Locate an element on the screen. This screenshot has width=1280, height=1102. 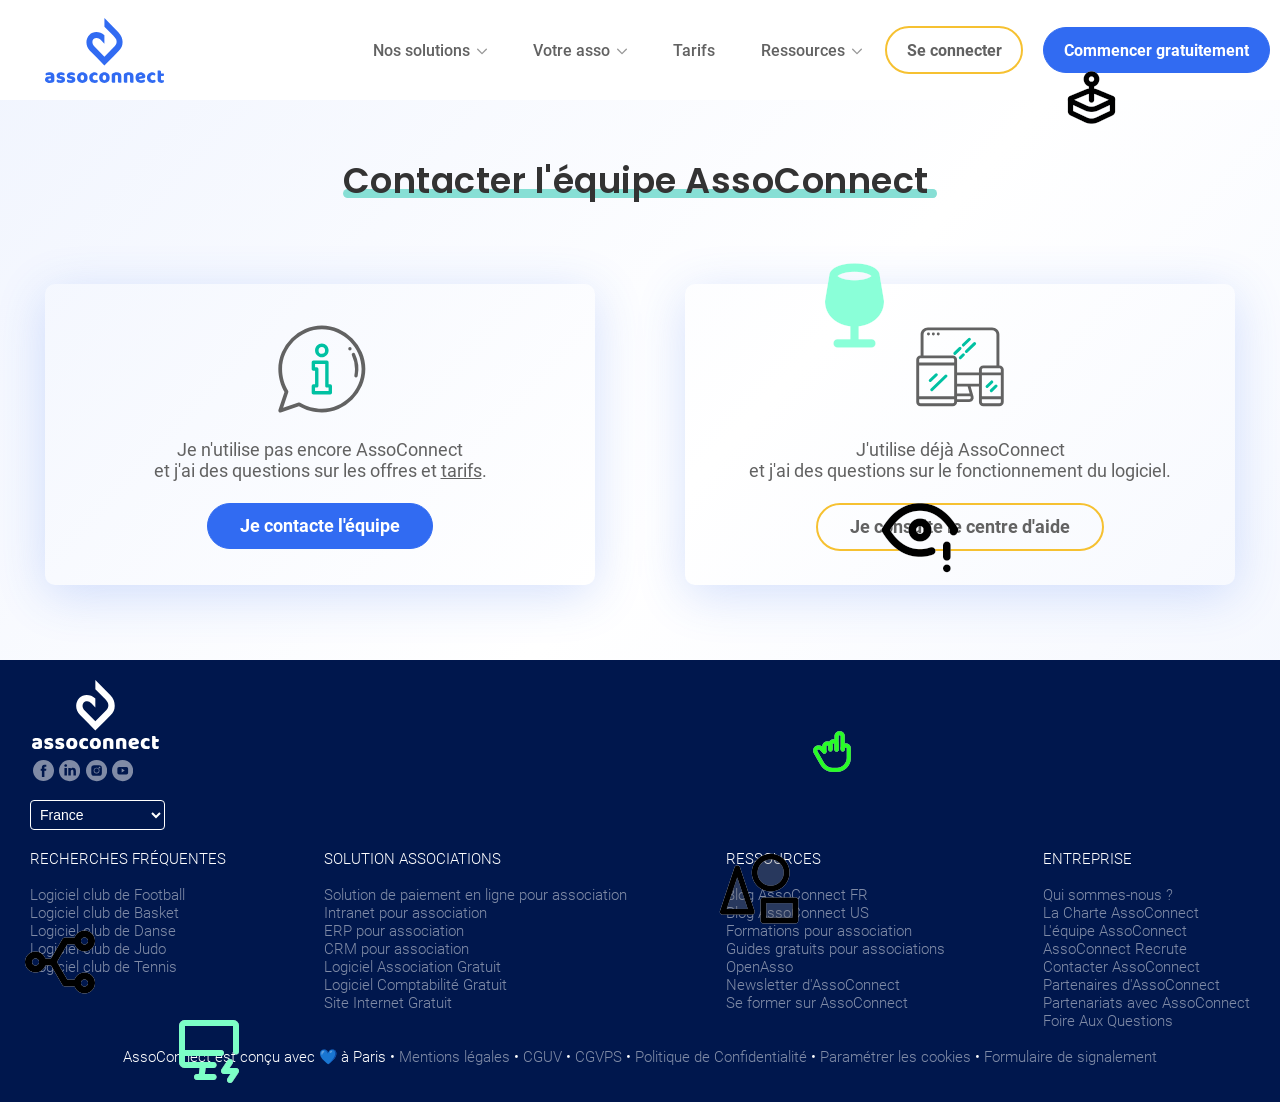
open apple arcade gaming service is located at coordinates (1091, 97).